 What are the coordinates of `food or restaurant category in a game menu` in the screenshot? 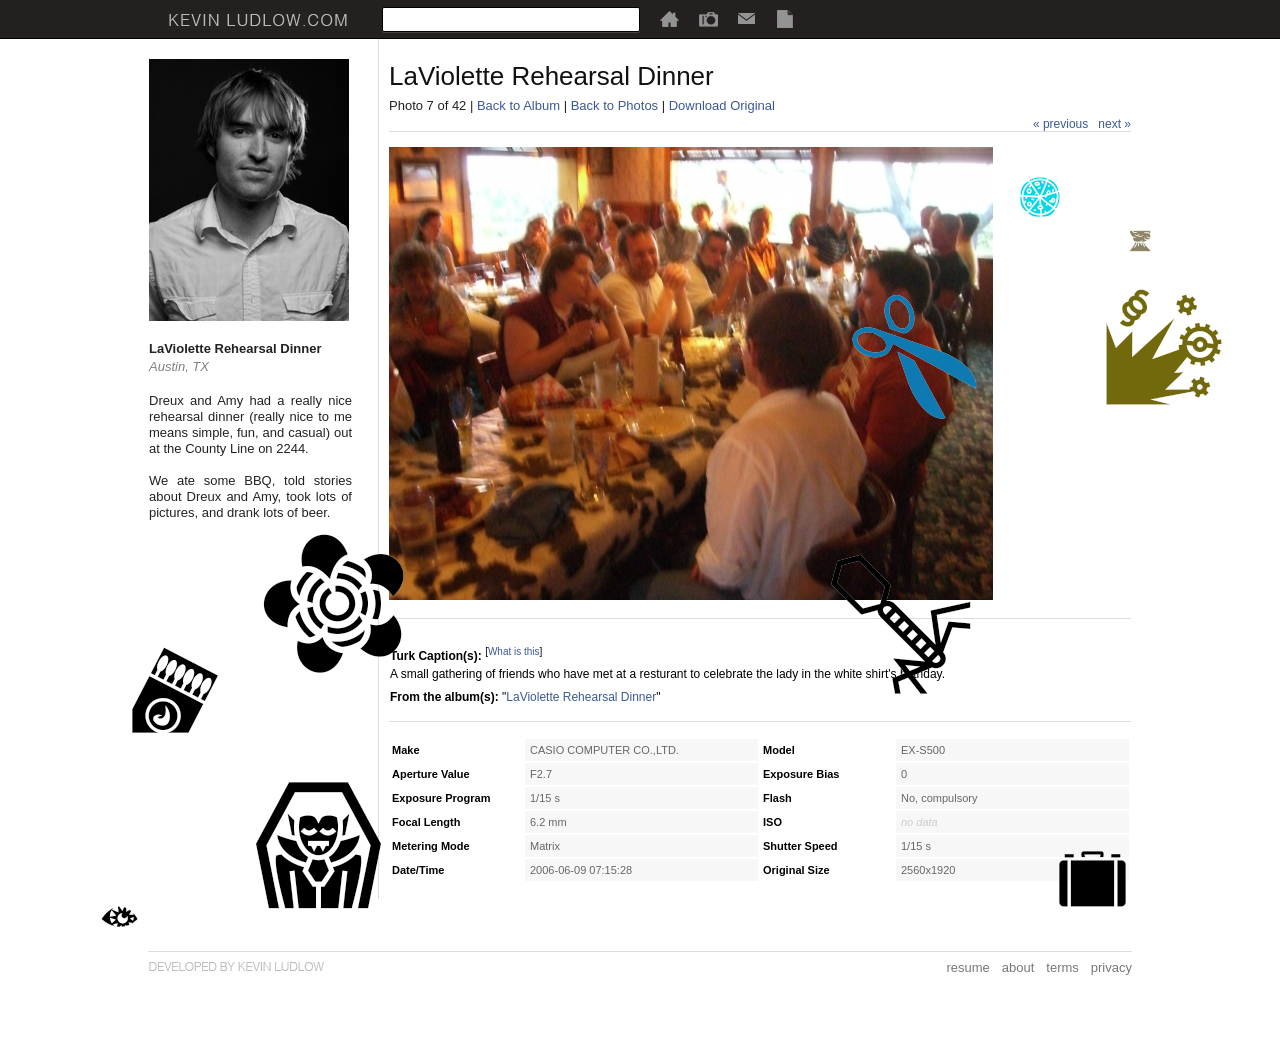 It's located at (1040, 197).